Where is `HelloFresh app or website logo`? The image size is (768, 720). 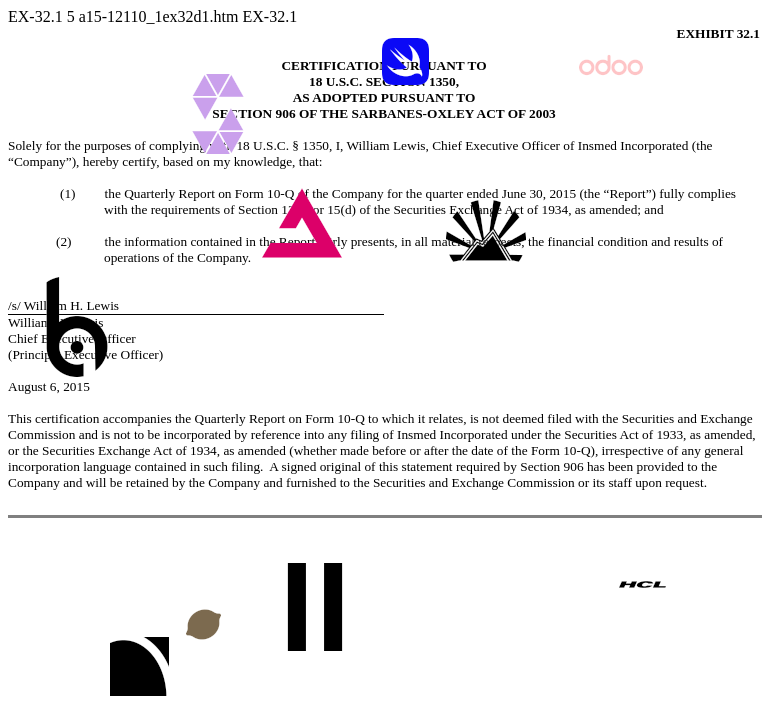 HelloFresh app or website logo is located at coordinates (203, 624).